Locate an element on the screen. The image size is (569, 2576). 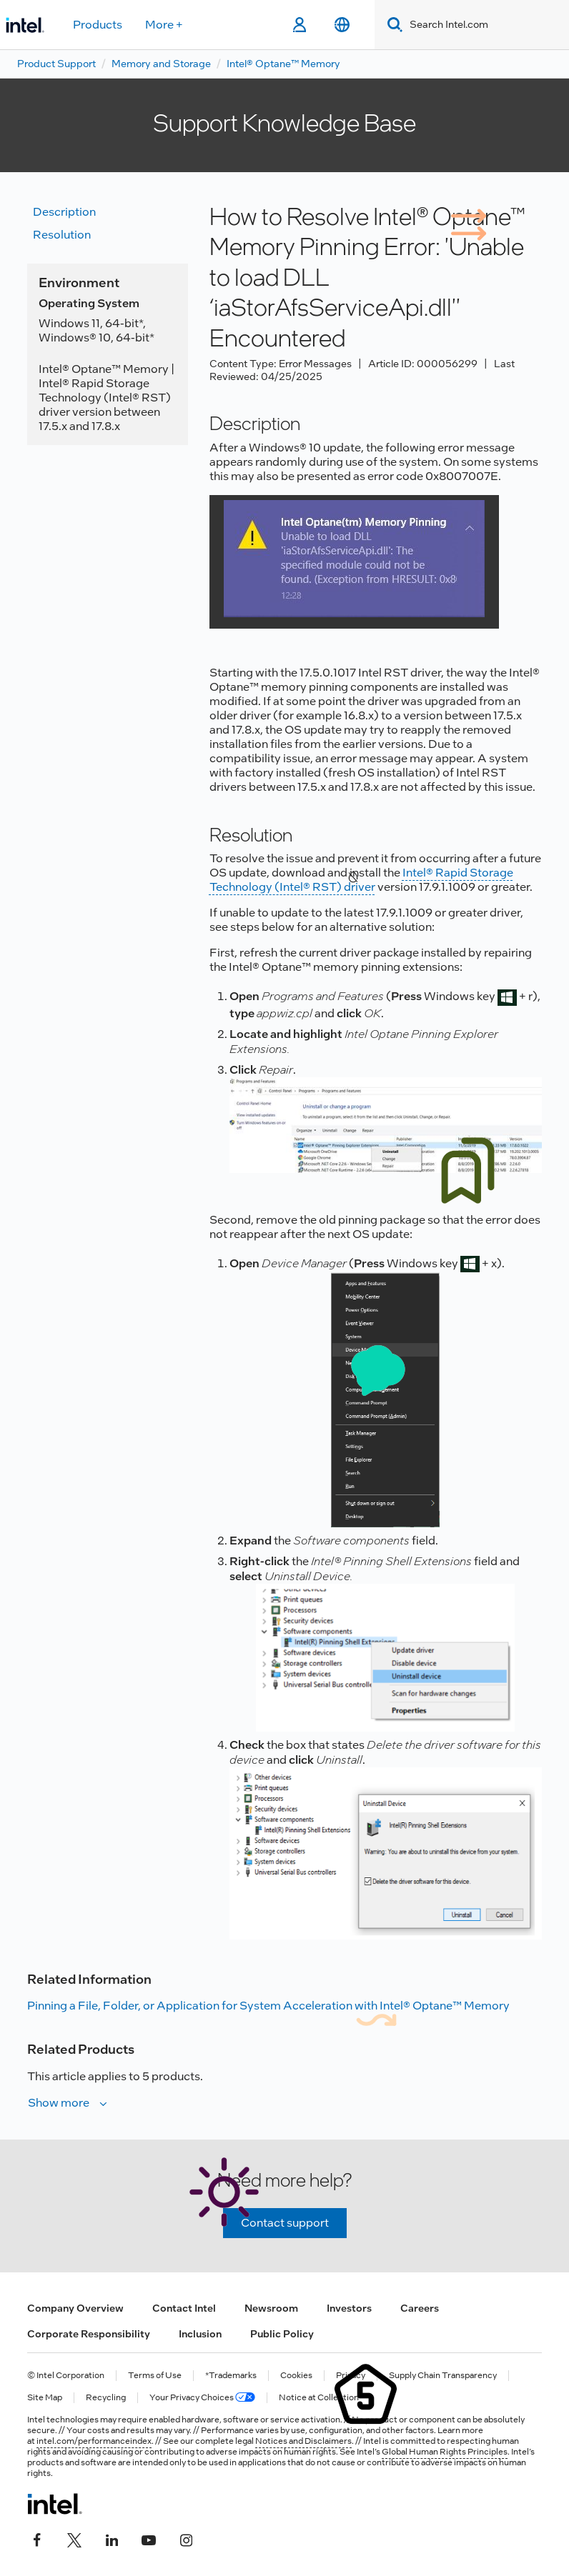
view all saved bookmarks is located at coordinates (467, 1170).